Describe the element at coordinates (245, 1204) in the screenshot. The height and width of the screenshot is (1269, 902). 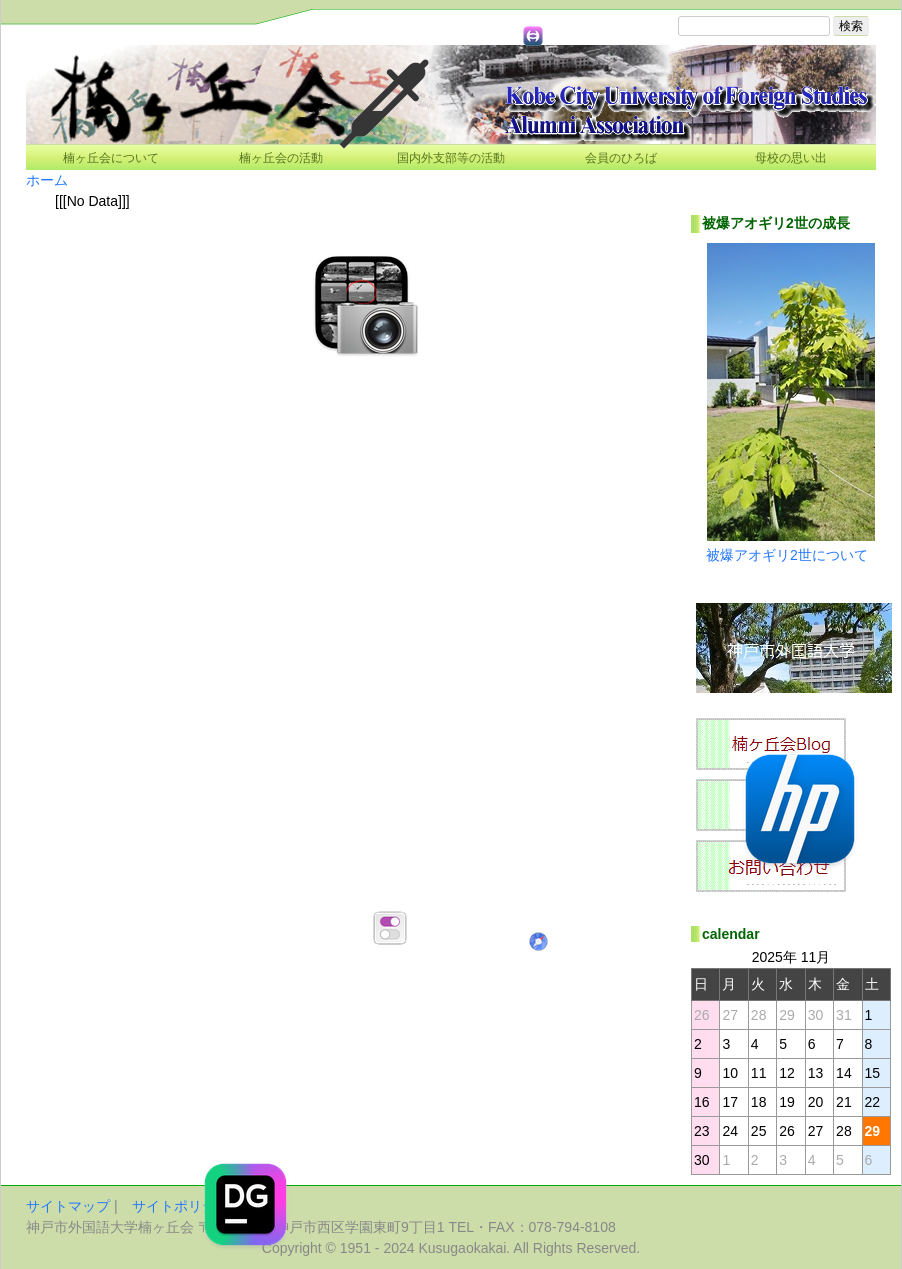
I see `open datagrip database ide` at that location.